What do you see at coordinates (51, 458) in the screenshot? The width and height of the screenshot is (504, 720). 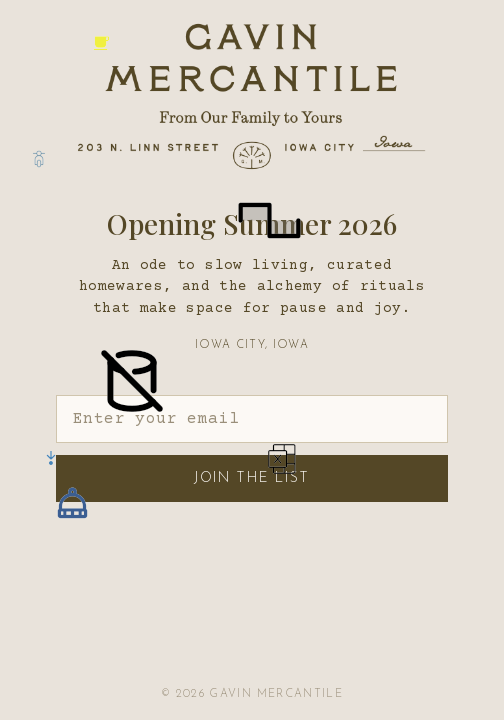 I see `step into function during debugging` at bounding box center [51, 458].